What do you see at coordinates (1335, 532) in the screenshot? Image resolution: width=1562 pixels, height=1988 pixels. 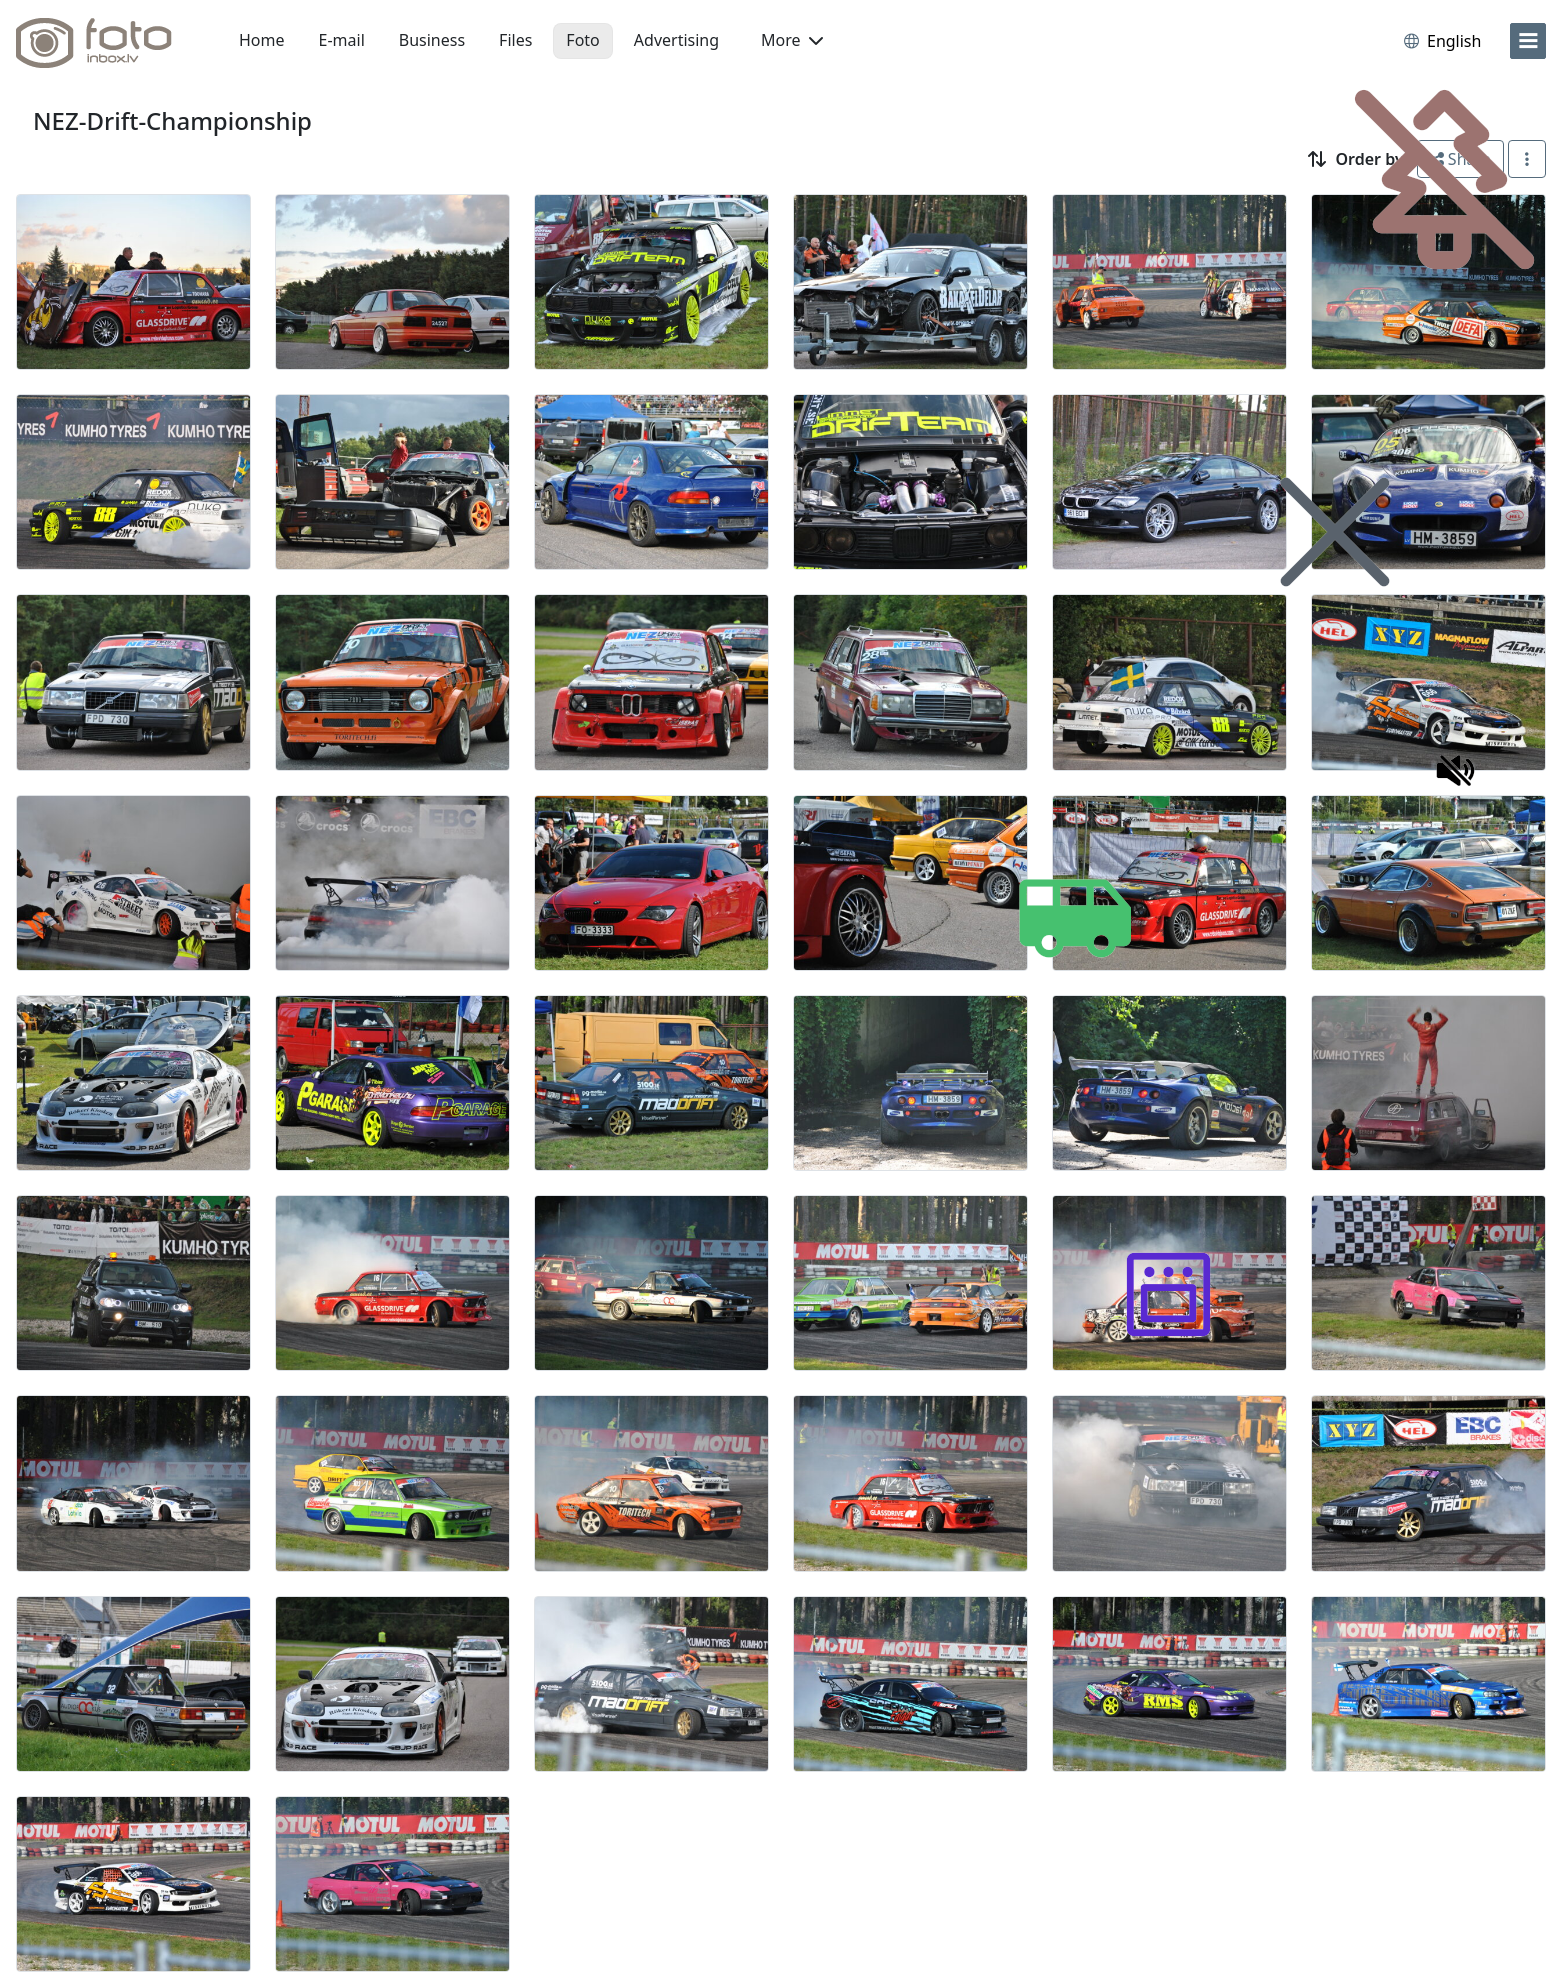 I see `close a window or dialog` at bounding box center [1335, 532].